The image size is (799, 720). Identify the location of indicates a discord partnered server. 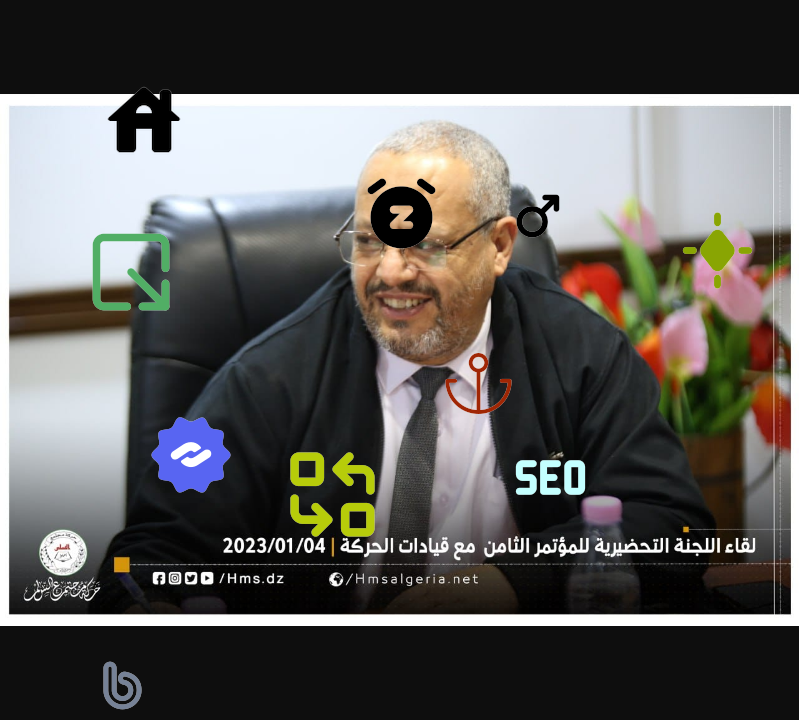
(191, 455).